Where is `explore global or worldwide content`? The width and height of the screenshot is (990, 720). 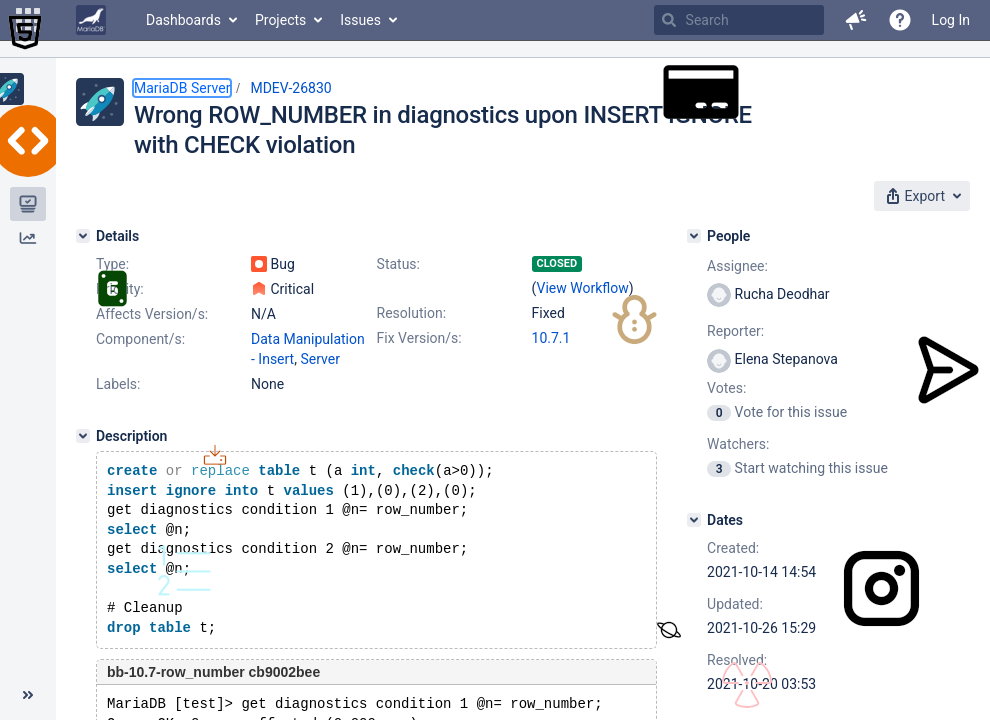 explore global or worldwide content is located at coordinates (669, 630).